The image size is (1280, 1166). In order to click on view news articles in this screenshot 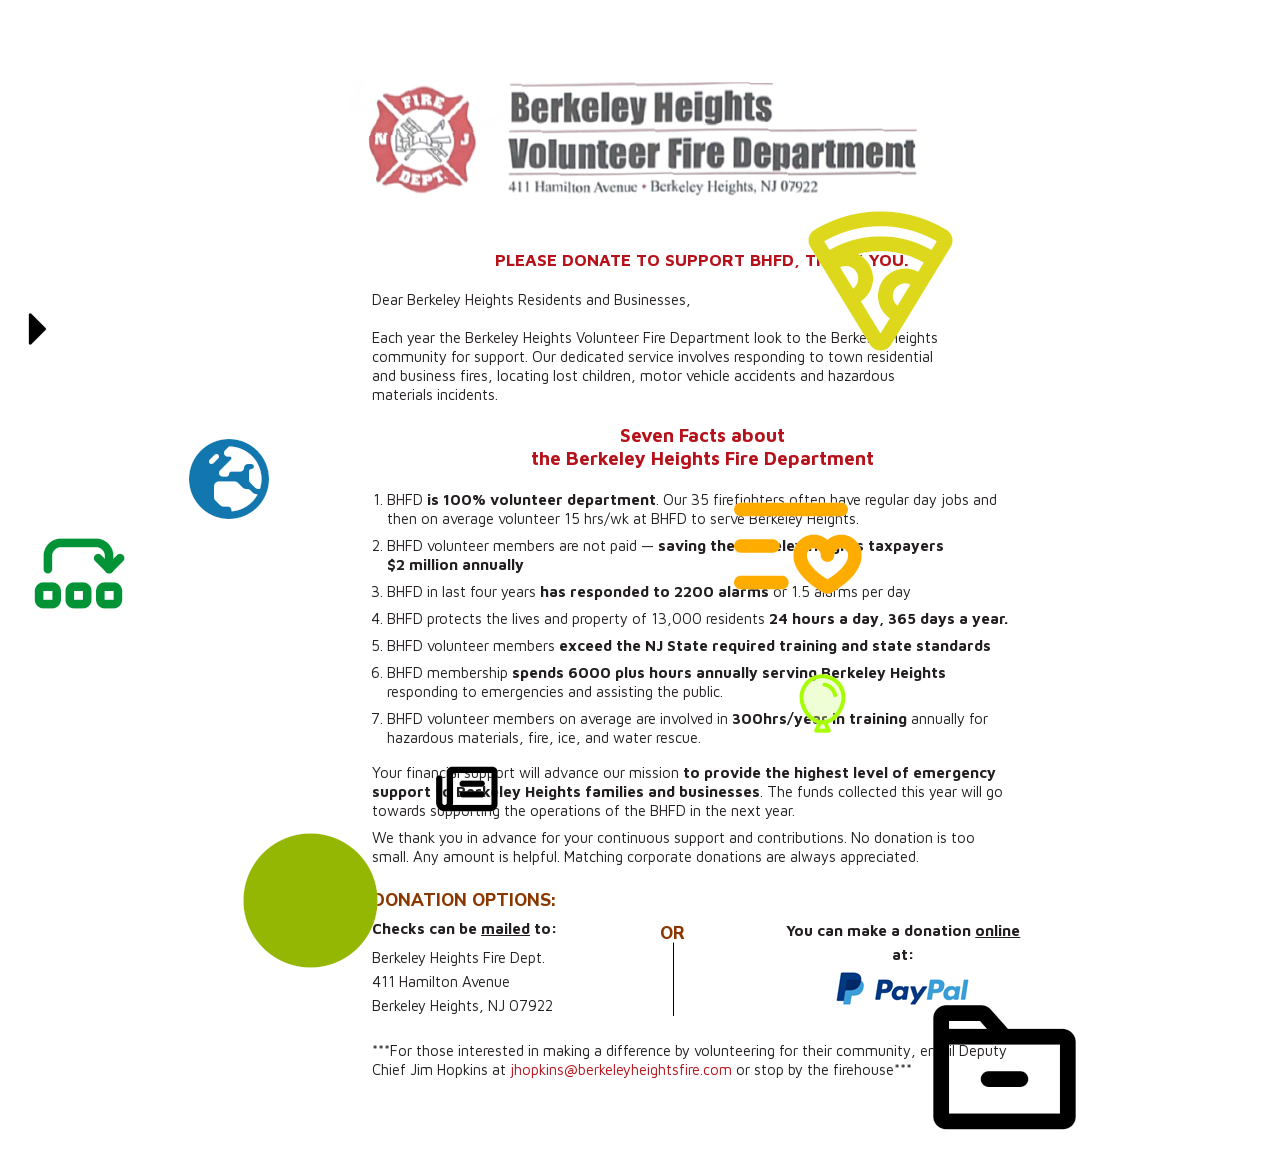, I will do `click(469, 789)`.